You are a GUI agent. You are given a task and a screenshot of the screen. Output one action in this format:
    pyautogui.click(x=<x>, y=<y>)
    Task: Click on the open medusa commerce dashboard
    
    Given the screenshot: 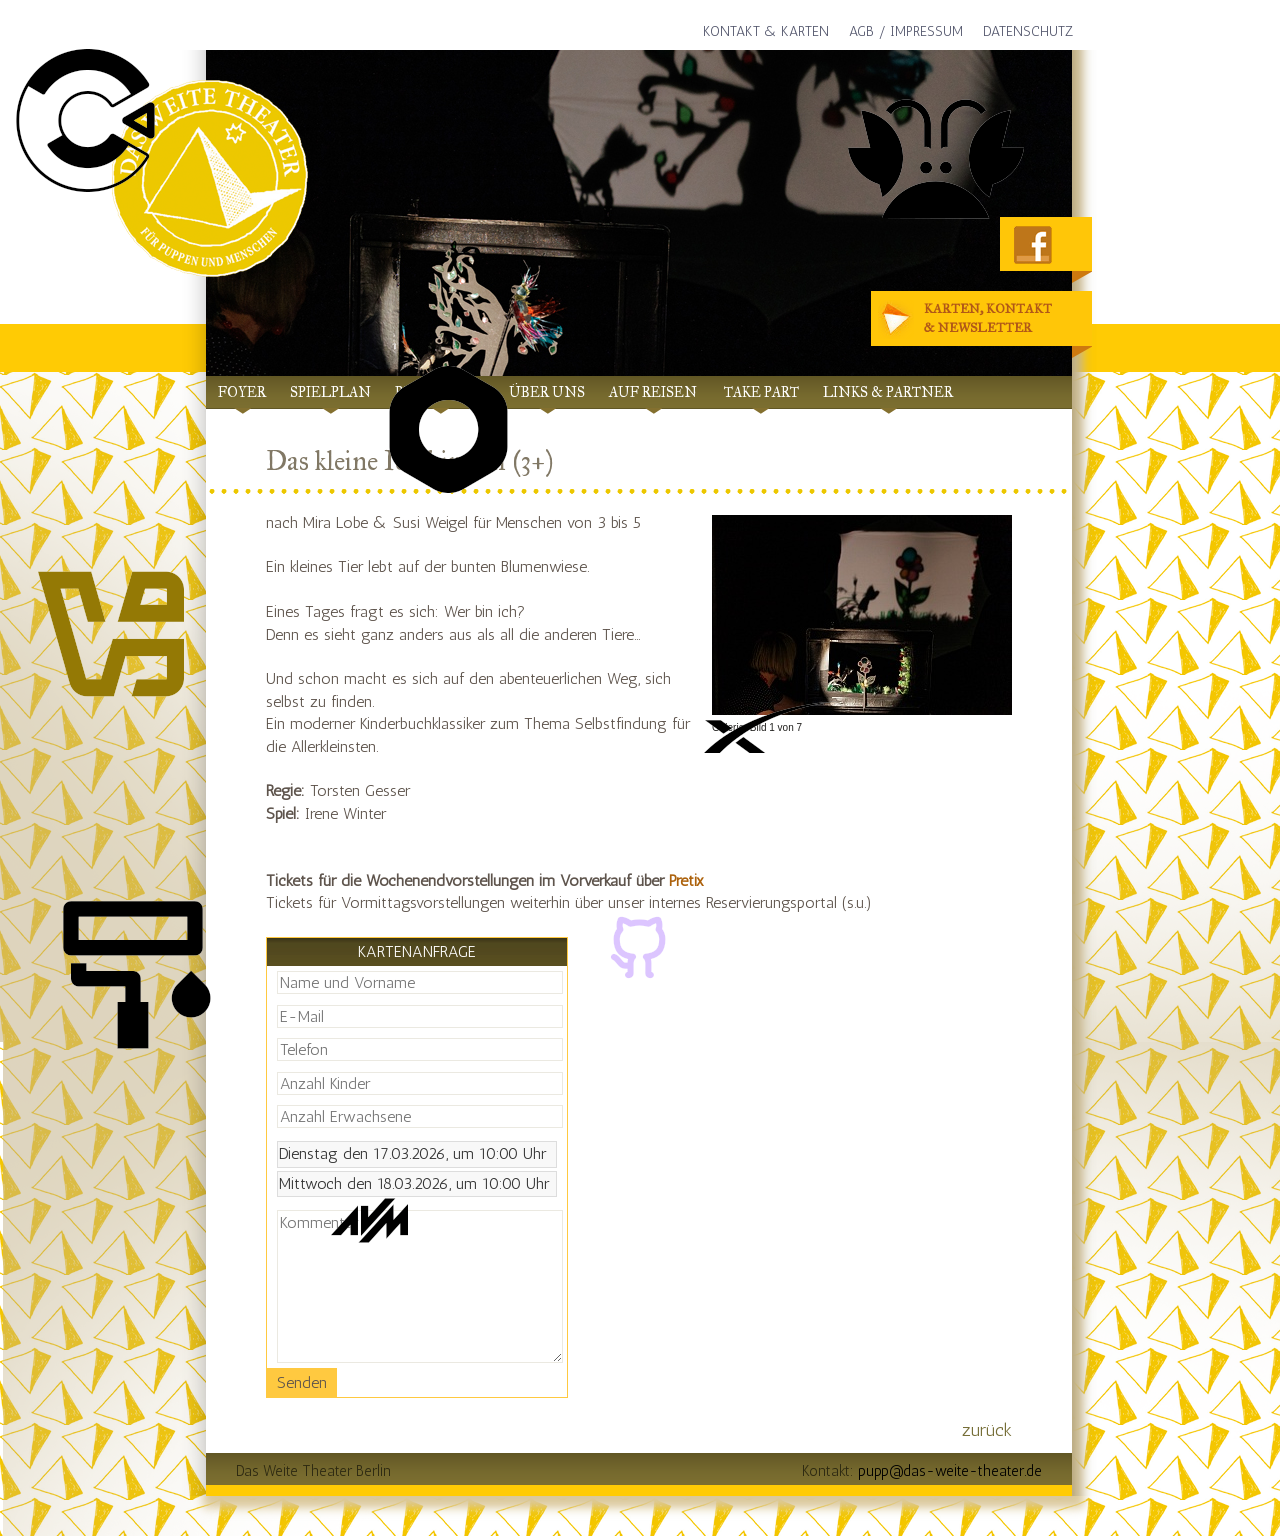 What is the action you would take?
    pyautogui.click(x=448, y=429)
    